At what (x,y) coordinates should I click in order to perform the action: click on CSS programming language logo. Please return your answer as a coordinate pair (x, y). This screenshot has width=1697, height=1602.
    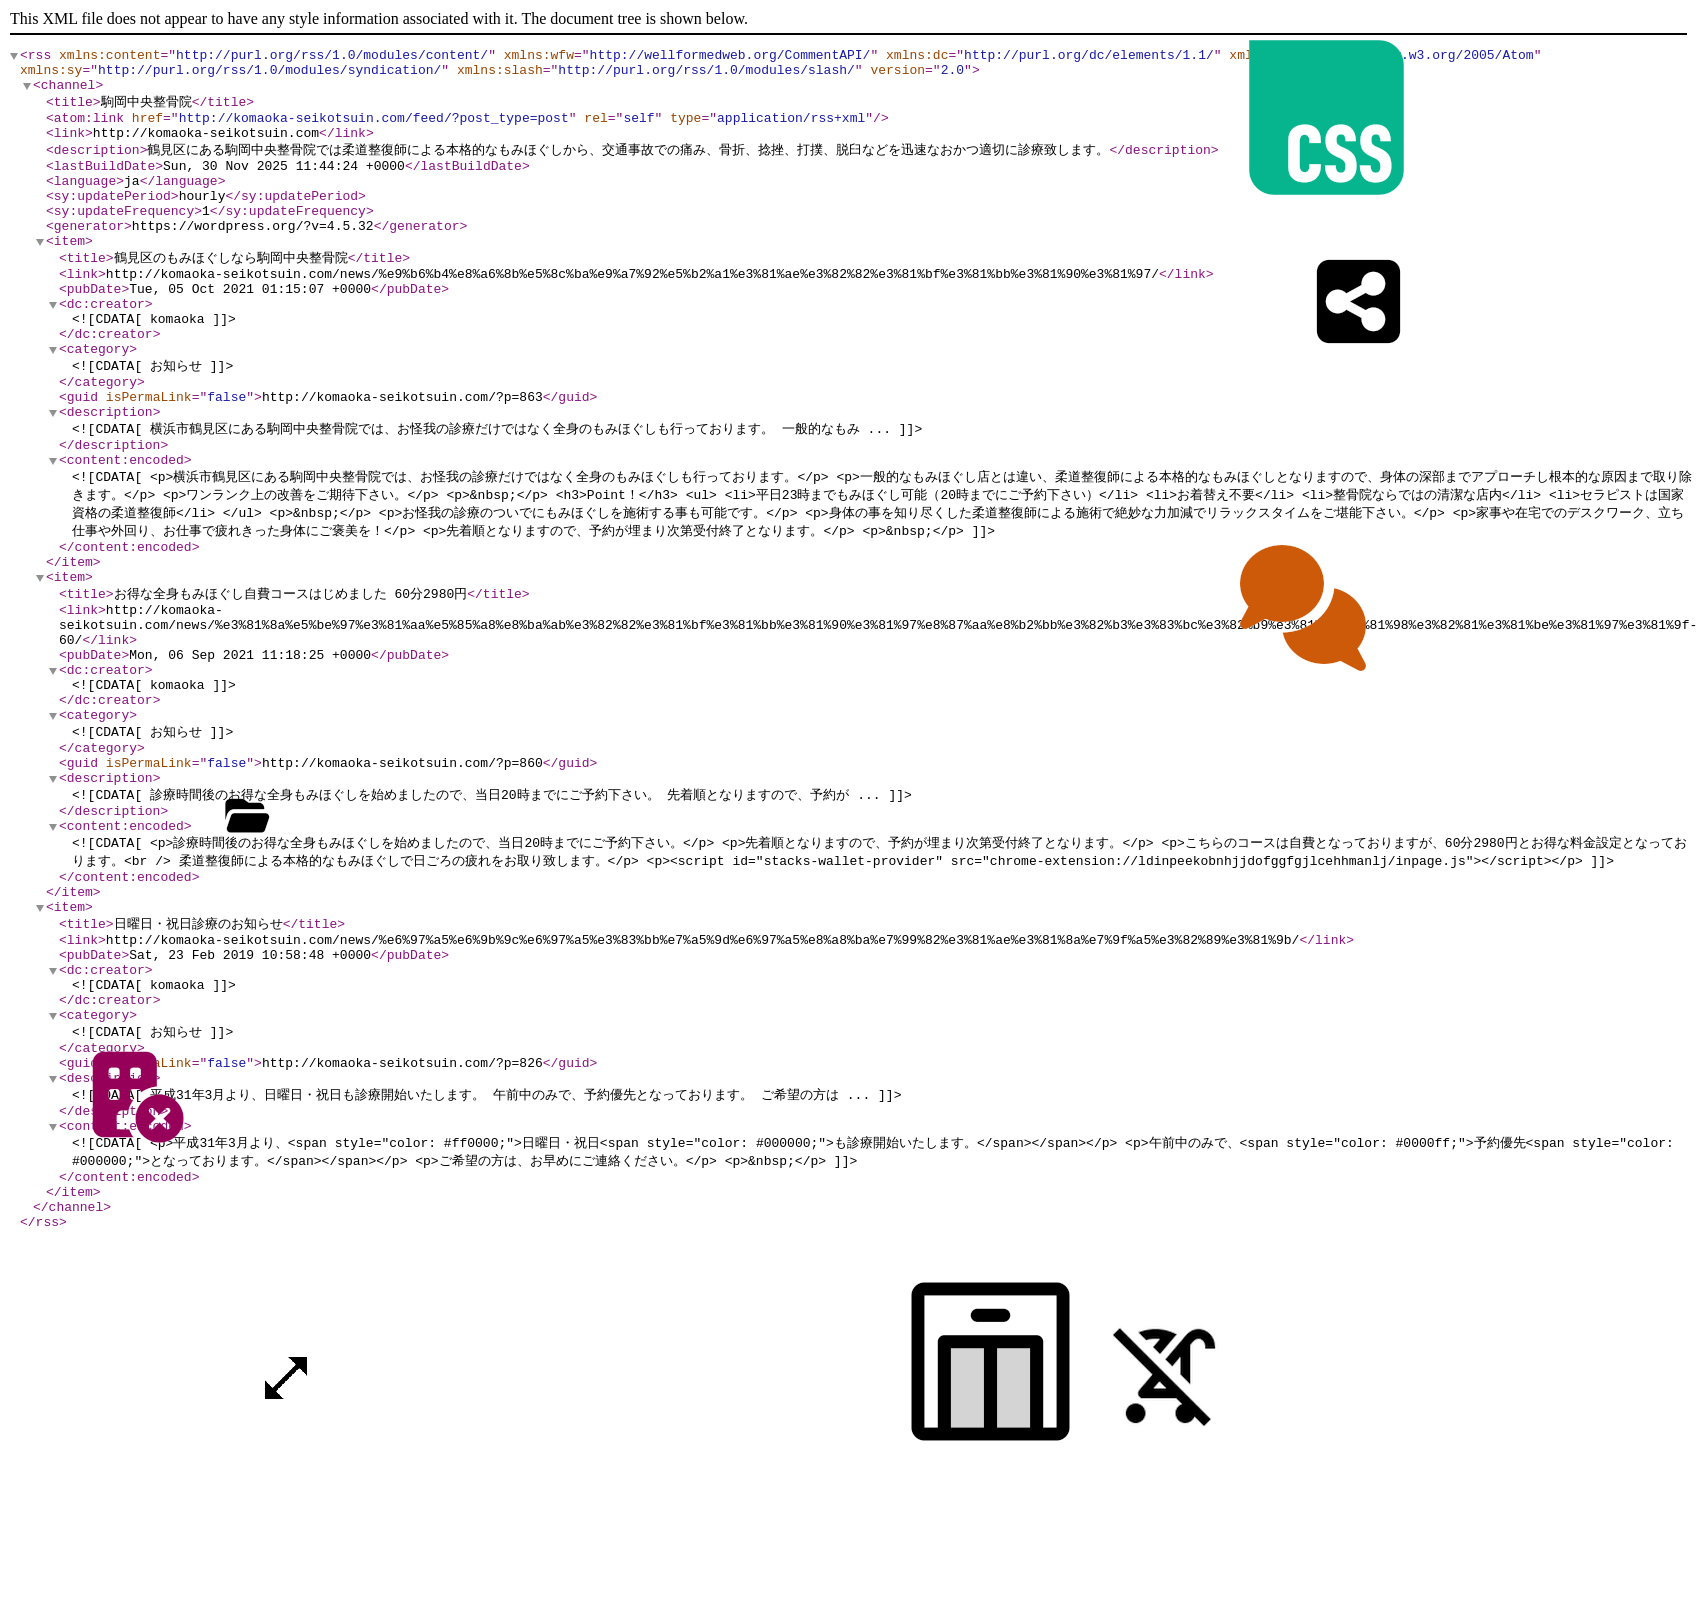
    Looking at the image, I should click on (1326, 117).